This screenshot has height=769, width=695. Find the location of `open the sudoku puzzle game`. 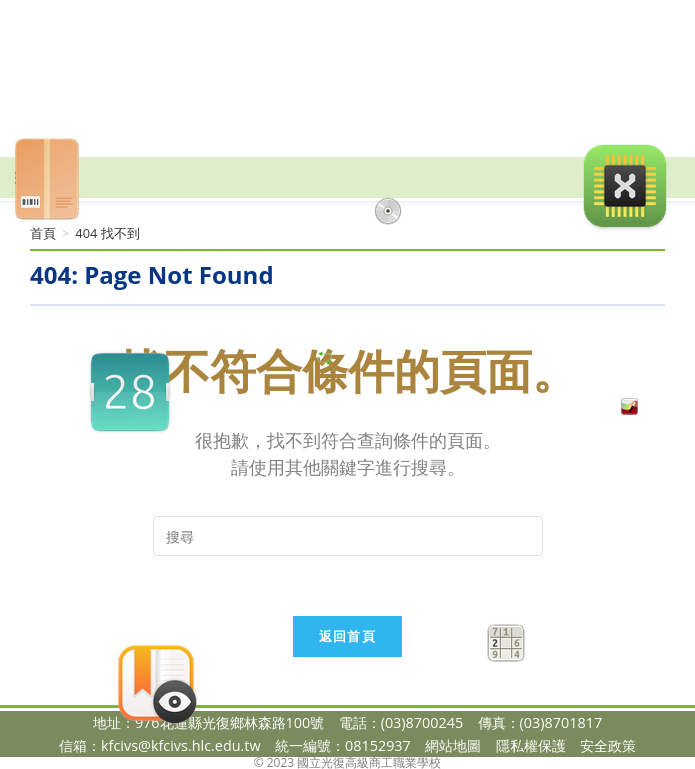

open the sudoku puzzle game is located at coordinates (506, 643).